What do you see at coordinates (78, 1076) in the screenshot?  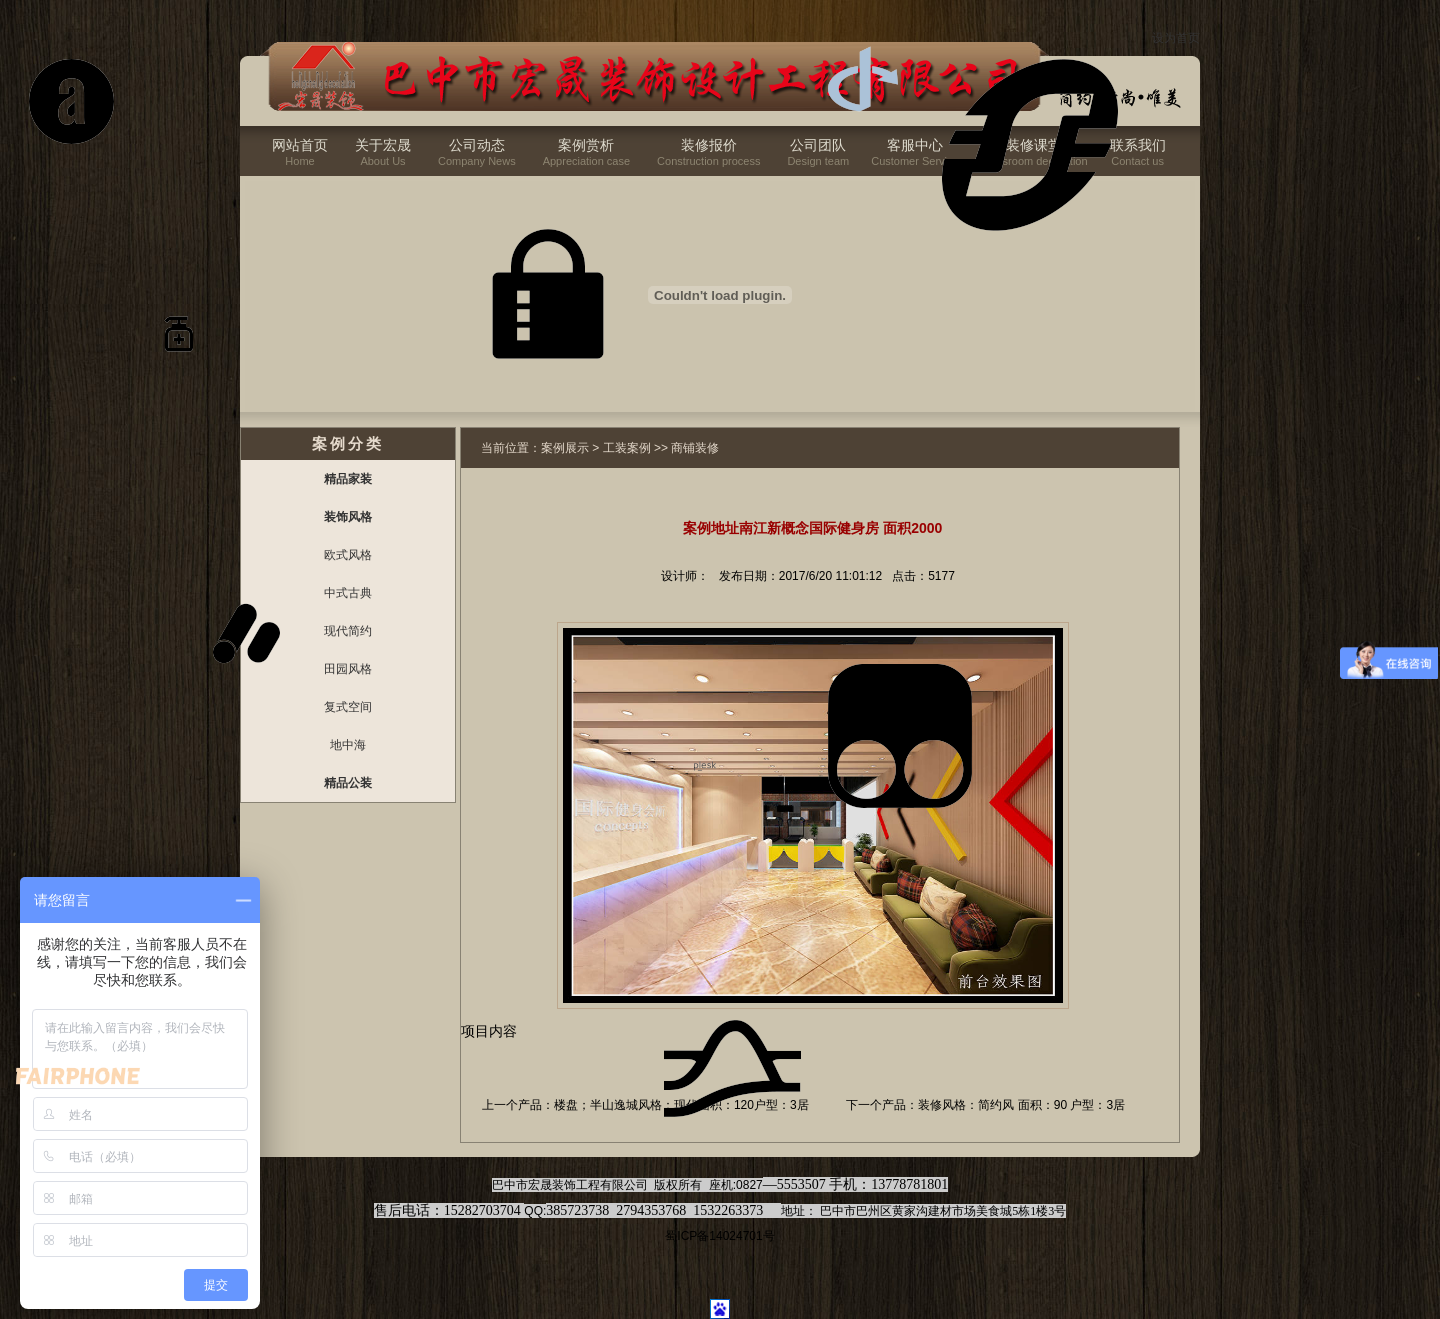 I see `Fairphone company logo` at bounding box center [78, 1076].